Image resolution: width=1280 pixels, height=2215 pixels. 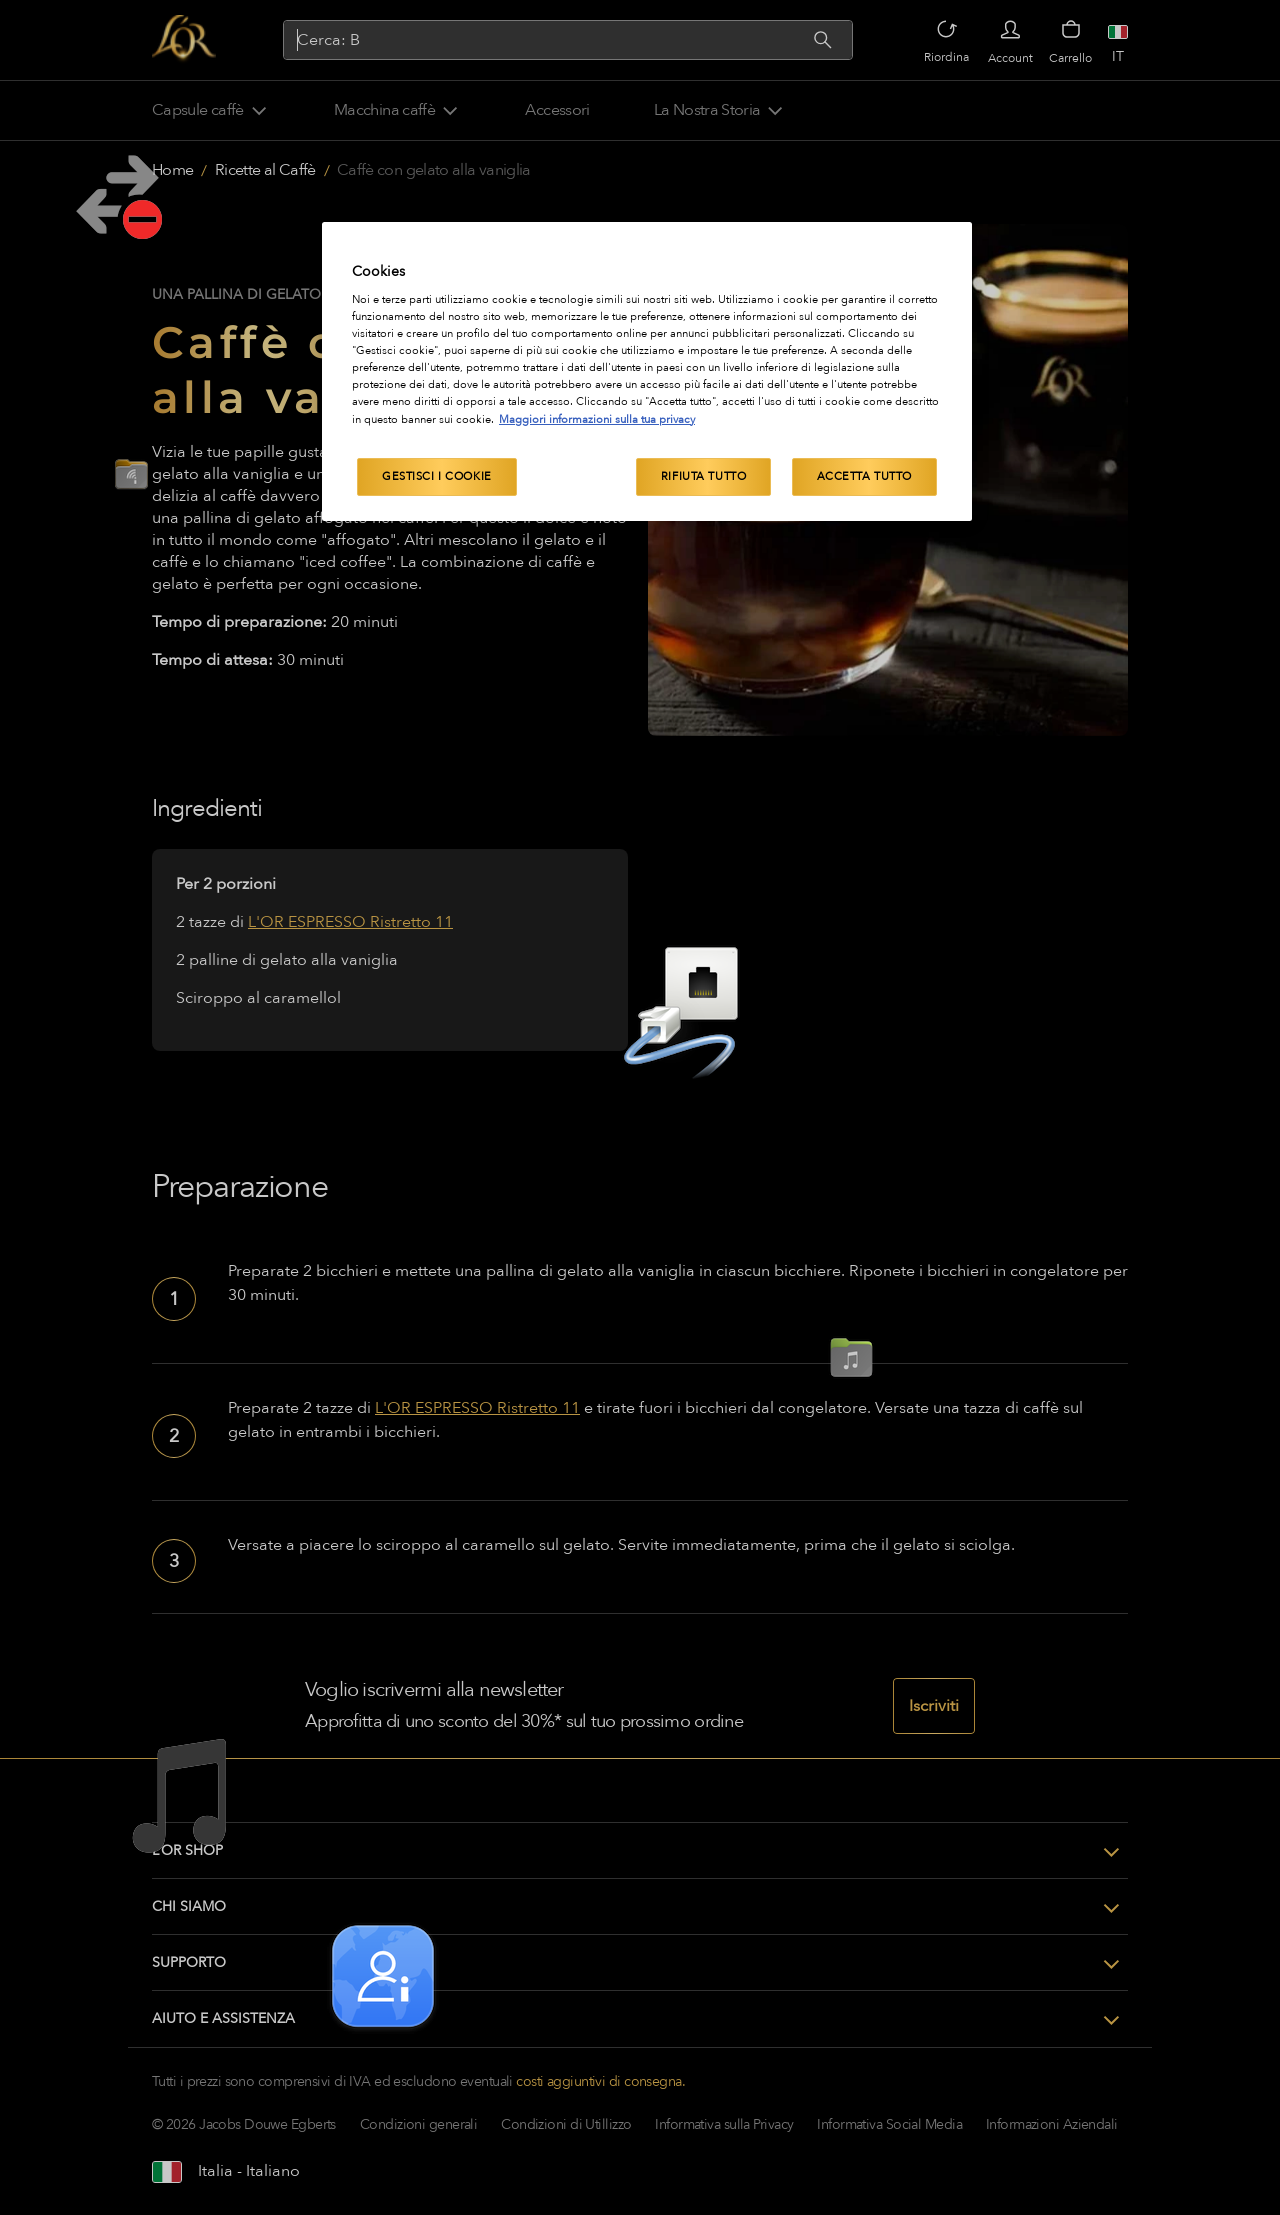 I want to click on open your music folder, so click(x=851, y=1357).